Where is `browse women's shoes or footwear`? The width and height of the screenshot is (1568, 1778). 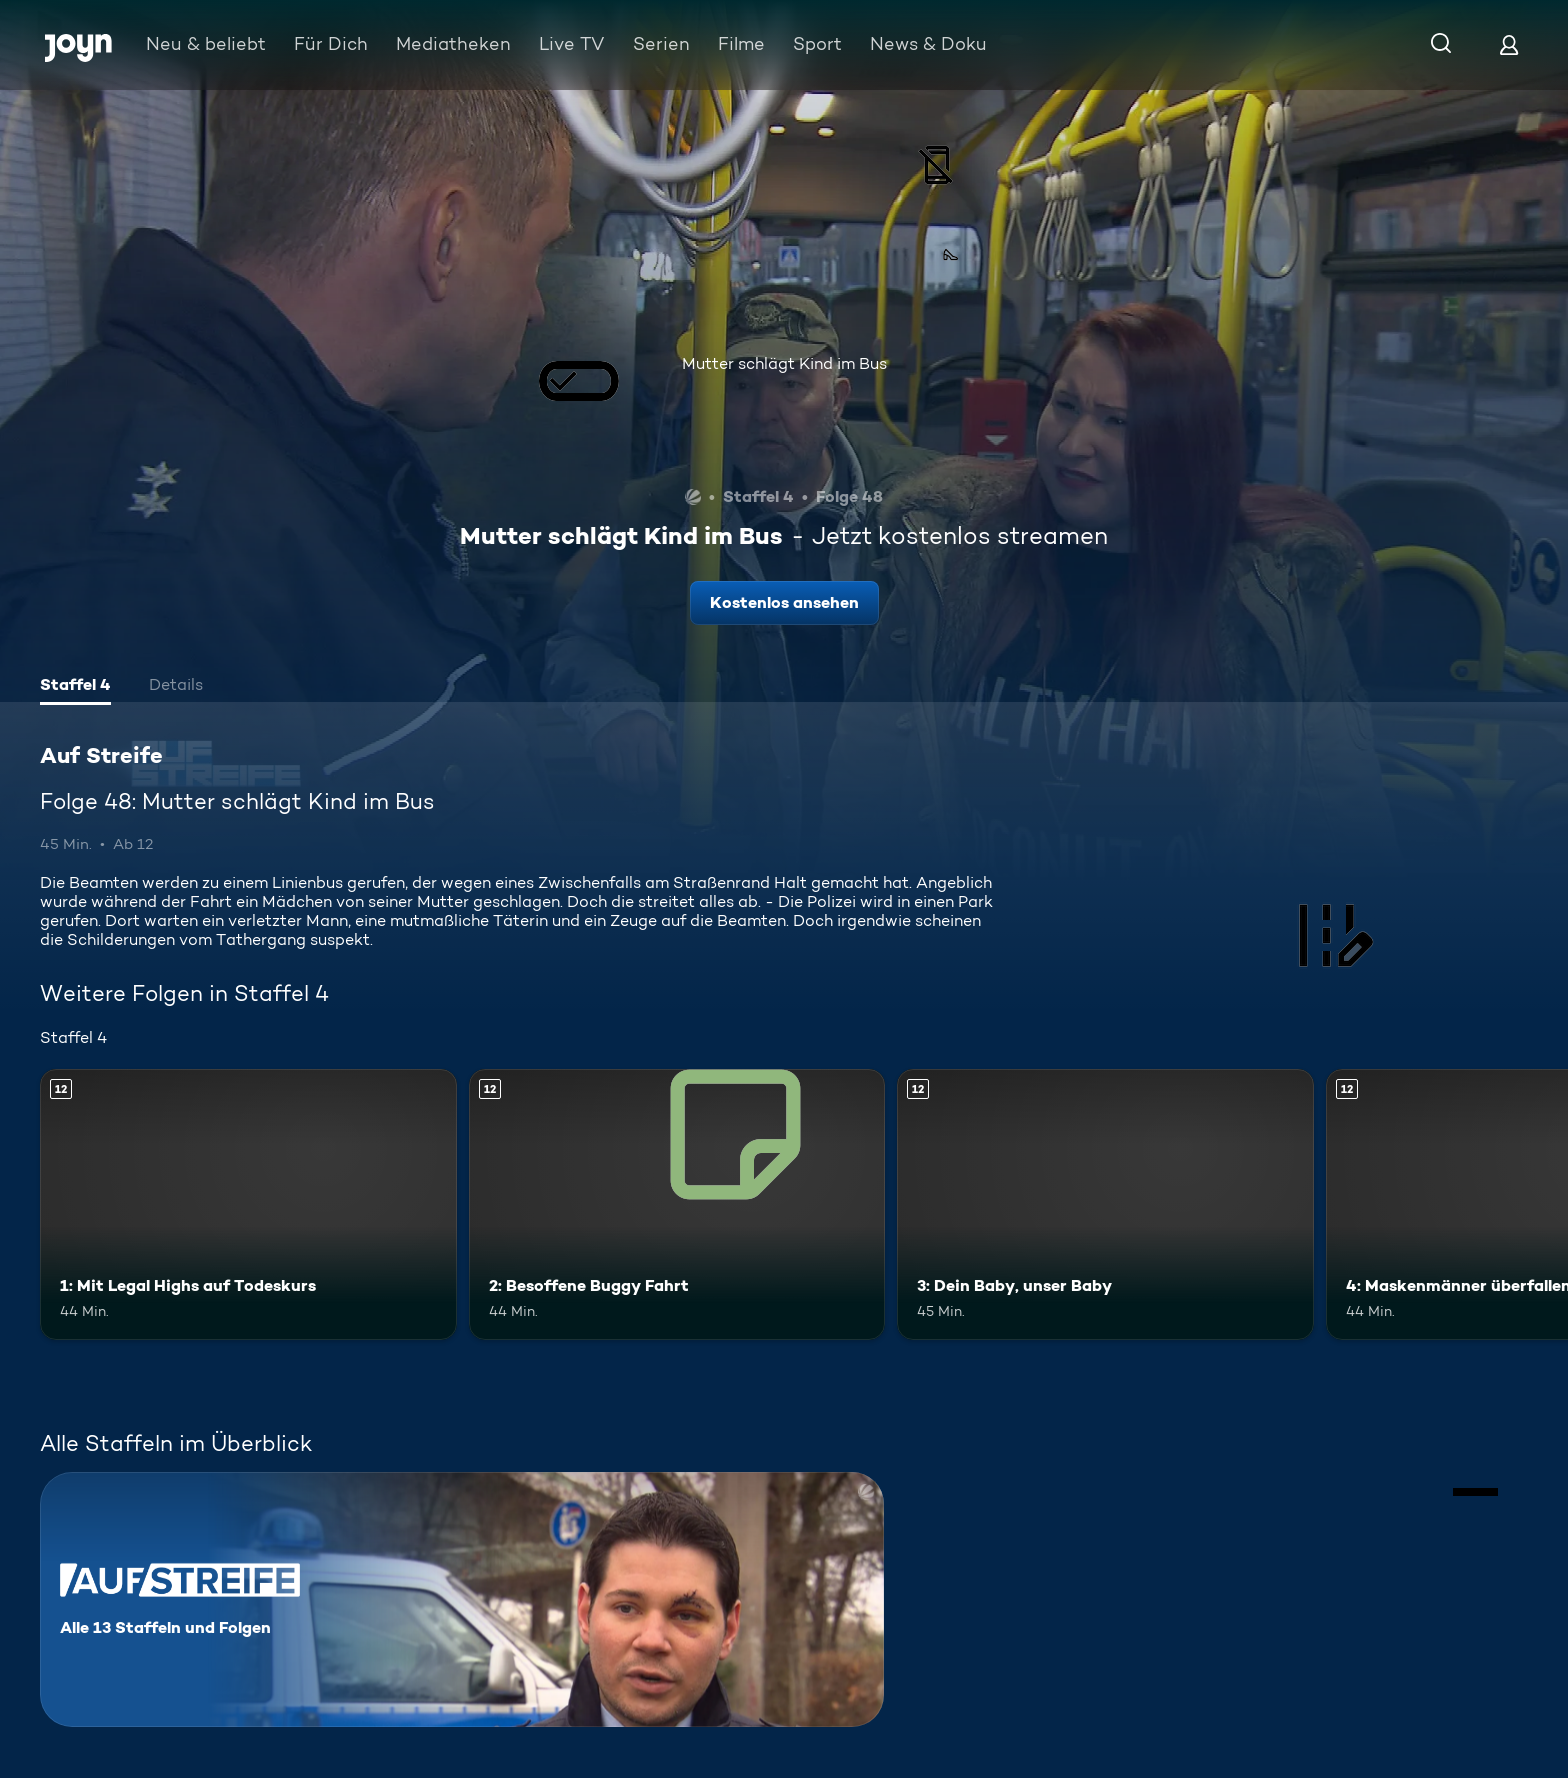 browse women's shoes or footwear is located at coordinates (950, 255).